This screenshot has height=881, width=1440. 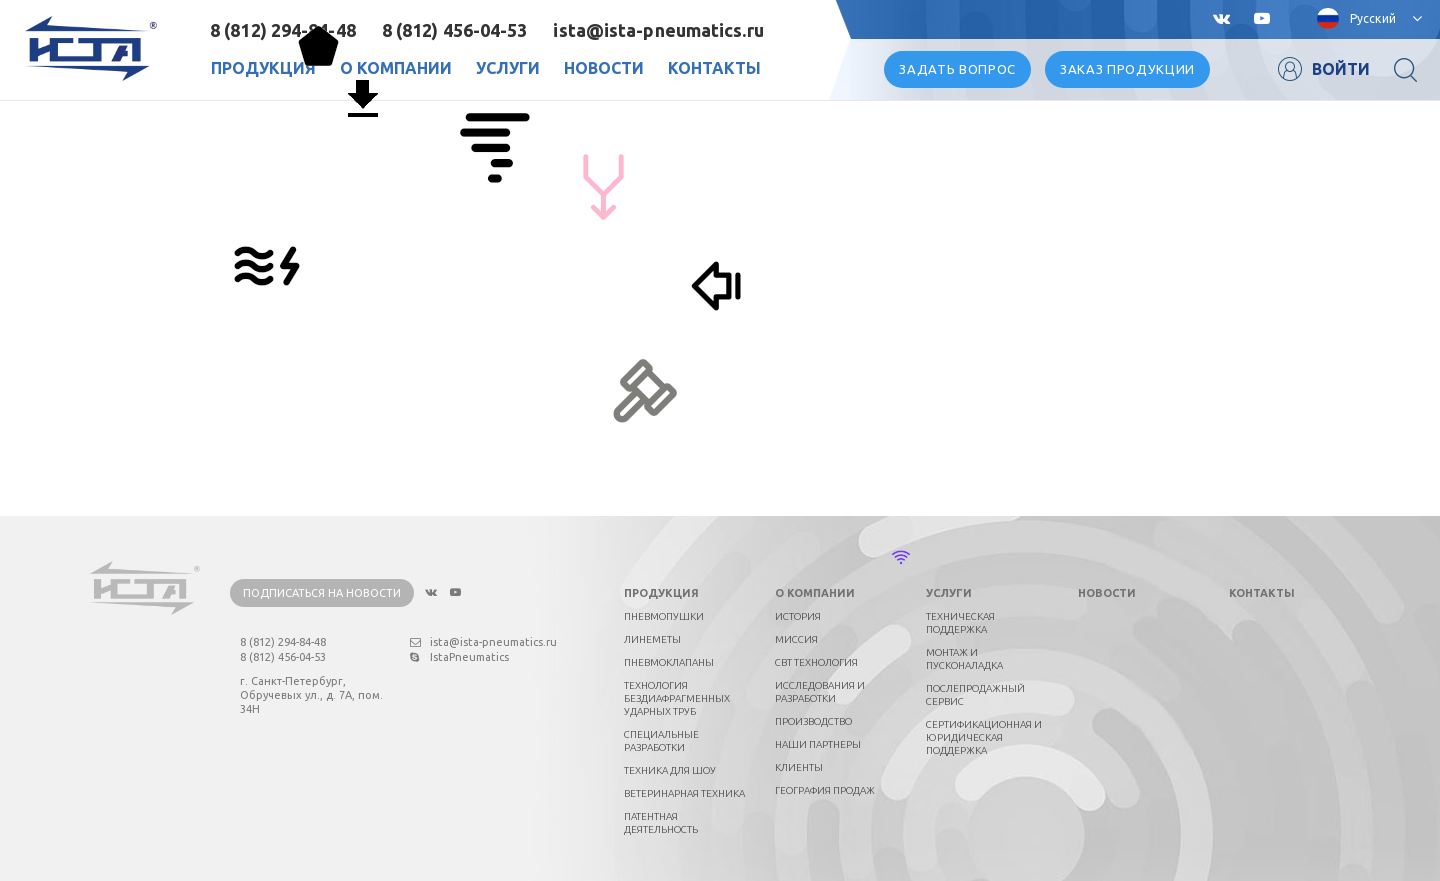 I want to click on indicates severe weather alert or tornado warning, so click(x=493, y=146).